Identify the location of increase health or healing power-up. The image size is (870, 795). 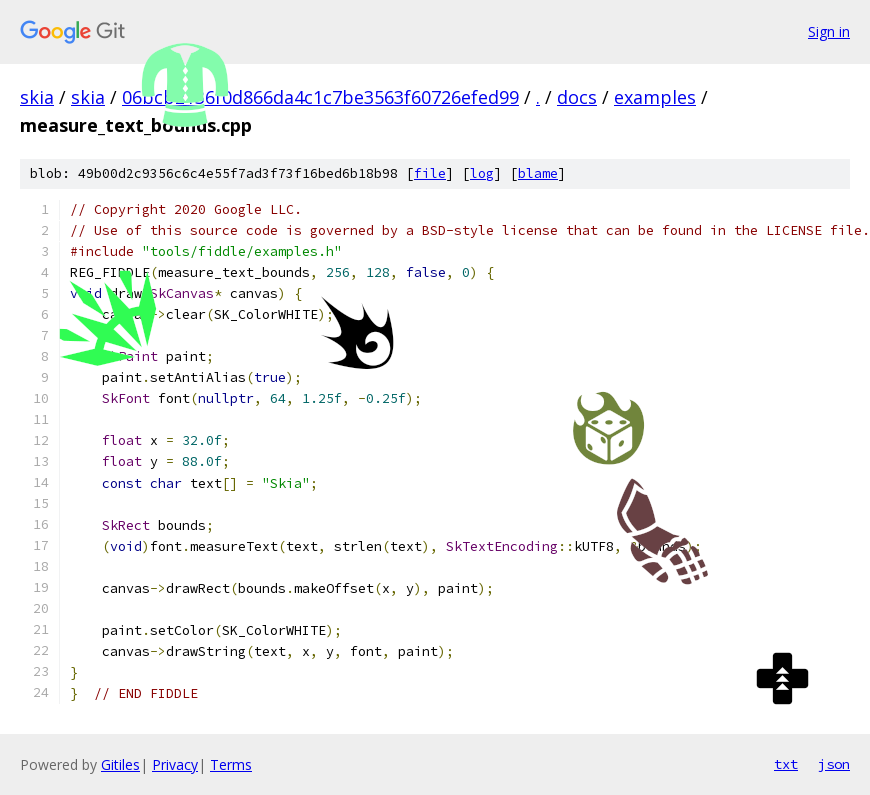
(782, 678).